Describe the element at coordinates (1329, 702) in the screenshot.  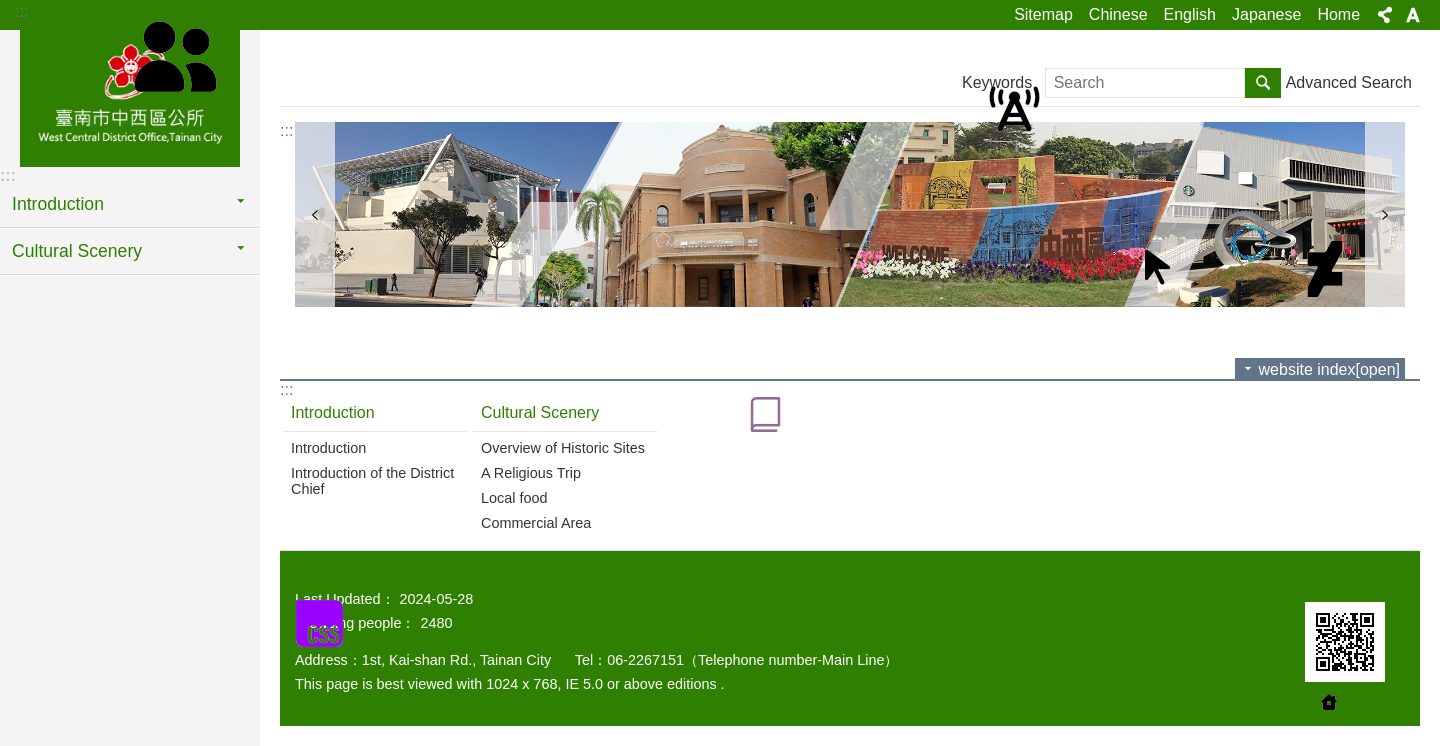
I see `navigate to home screen` at that location.